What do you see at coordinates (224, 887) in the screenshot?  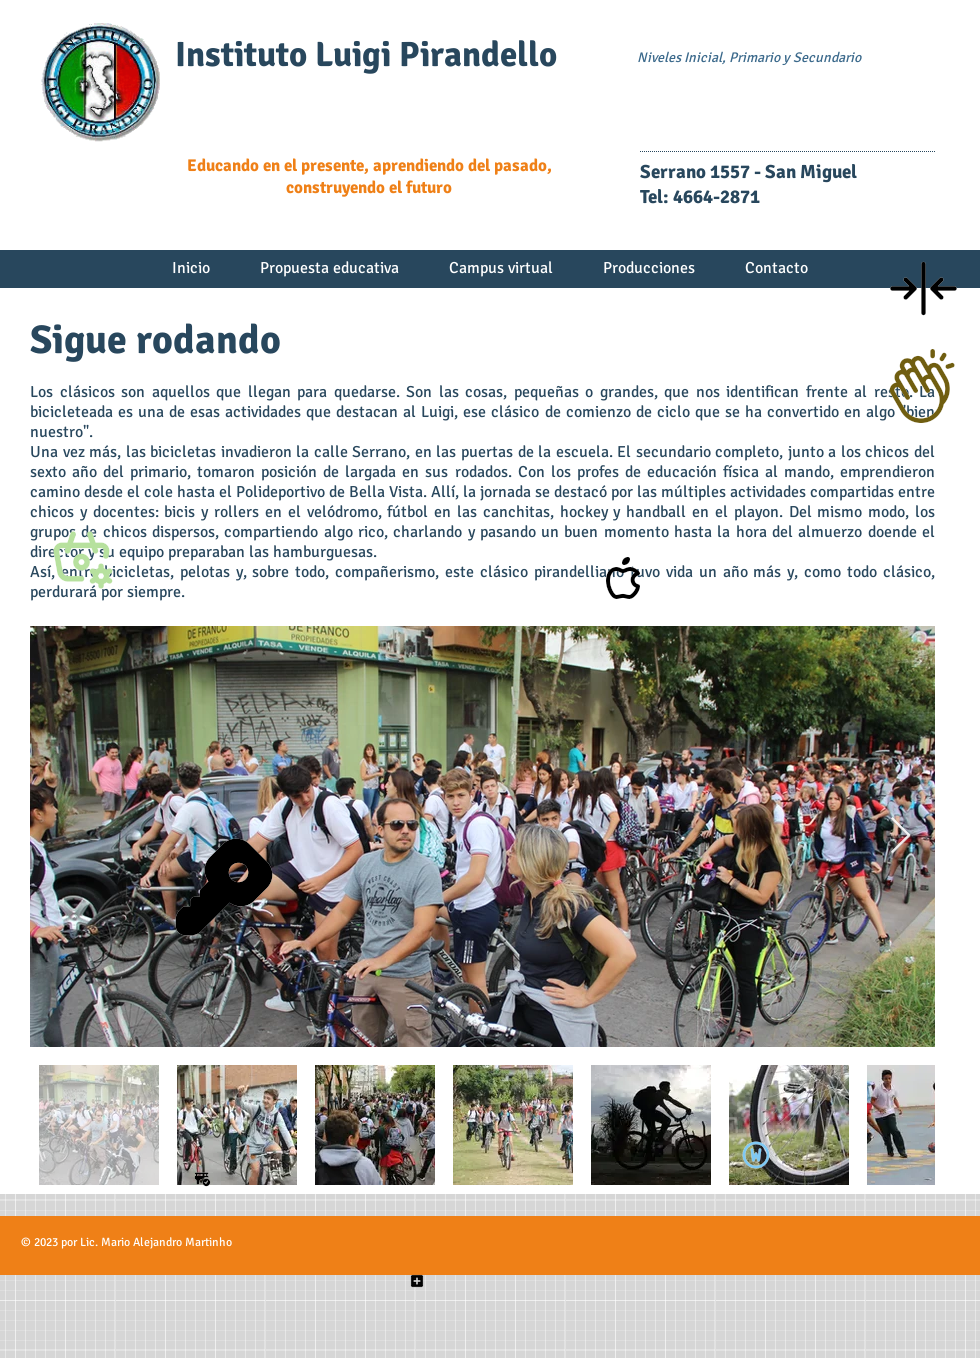 I see `access security or login settings` at bounding box center [224, 887].